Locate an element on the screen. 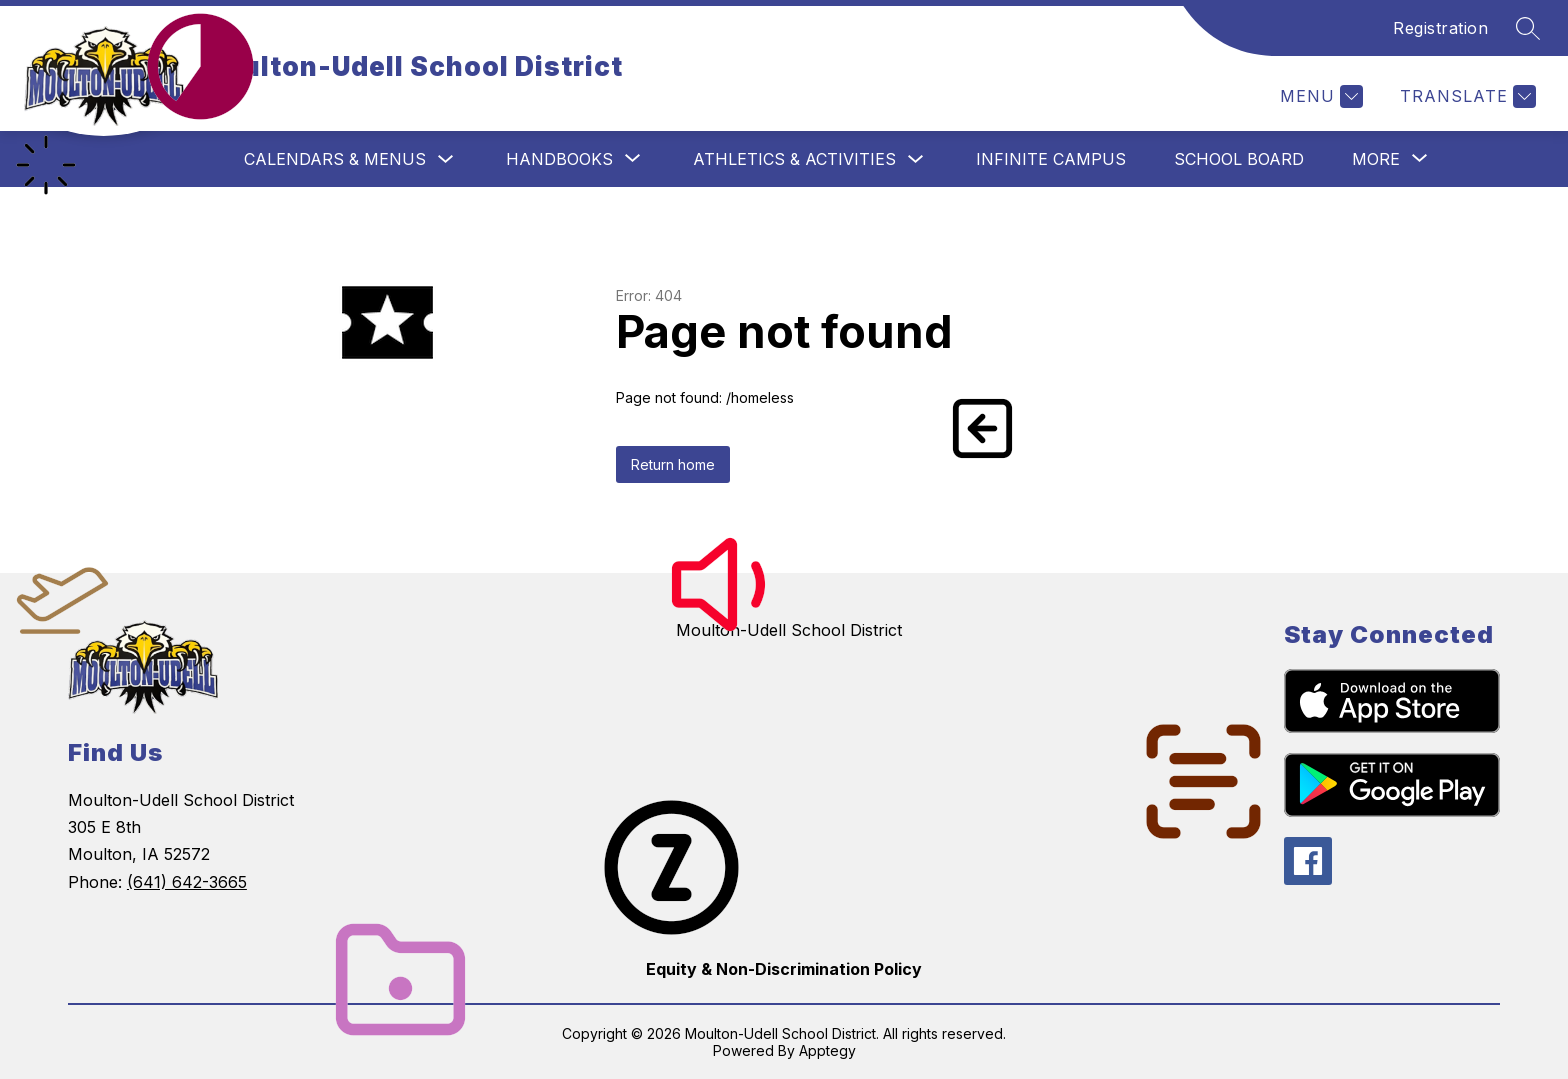  indicates z-index or layer ordering controls is located at coordinates (671, 867).